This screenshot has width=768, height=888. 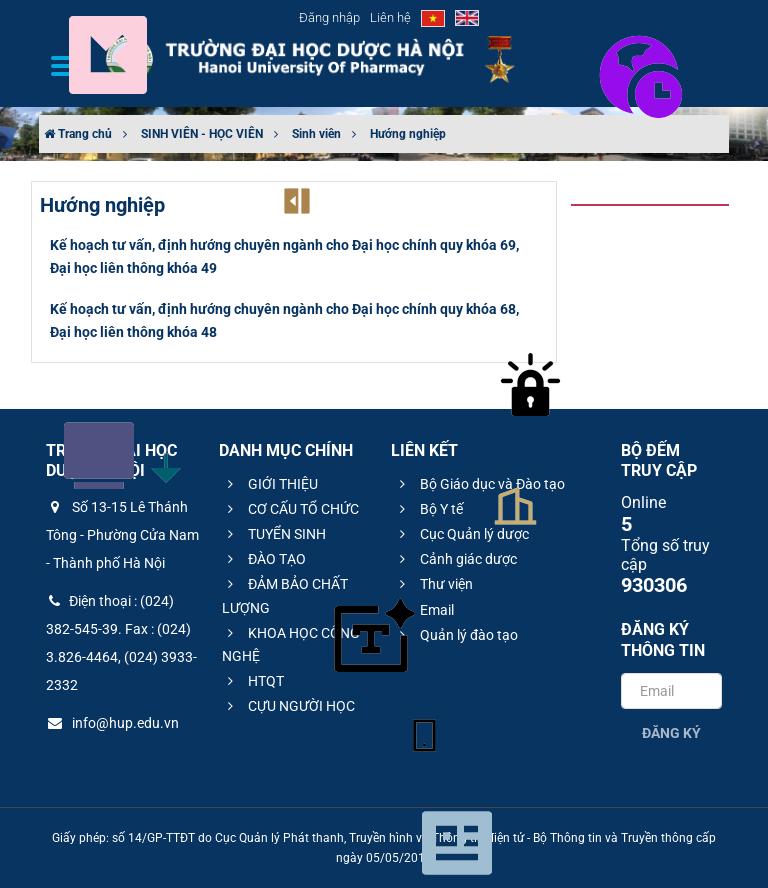 What do you see at coordinates (515, 507) in the screenshot?
I see `view company or business profile` at bounding box center [515, 507].